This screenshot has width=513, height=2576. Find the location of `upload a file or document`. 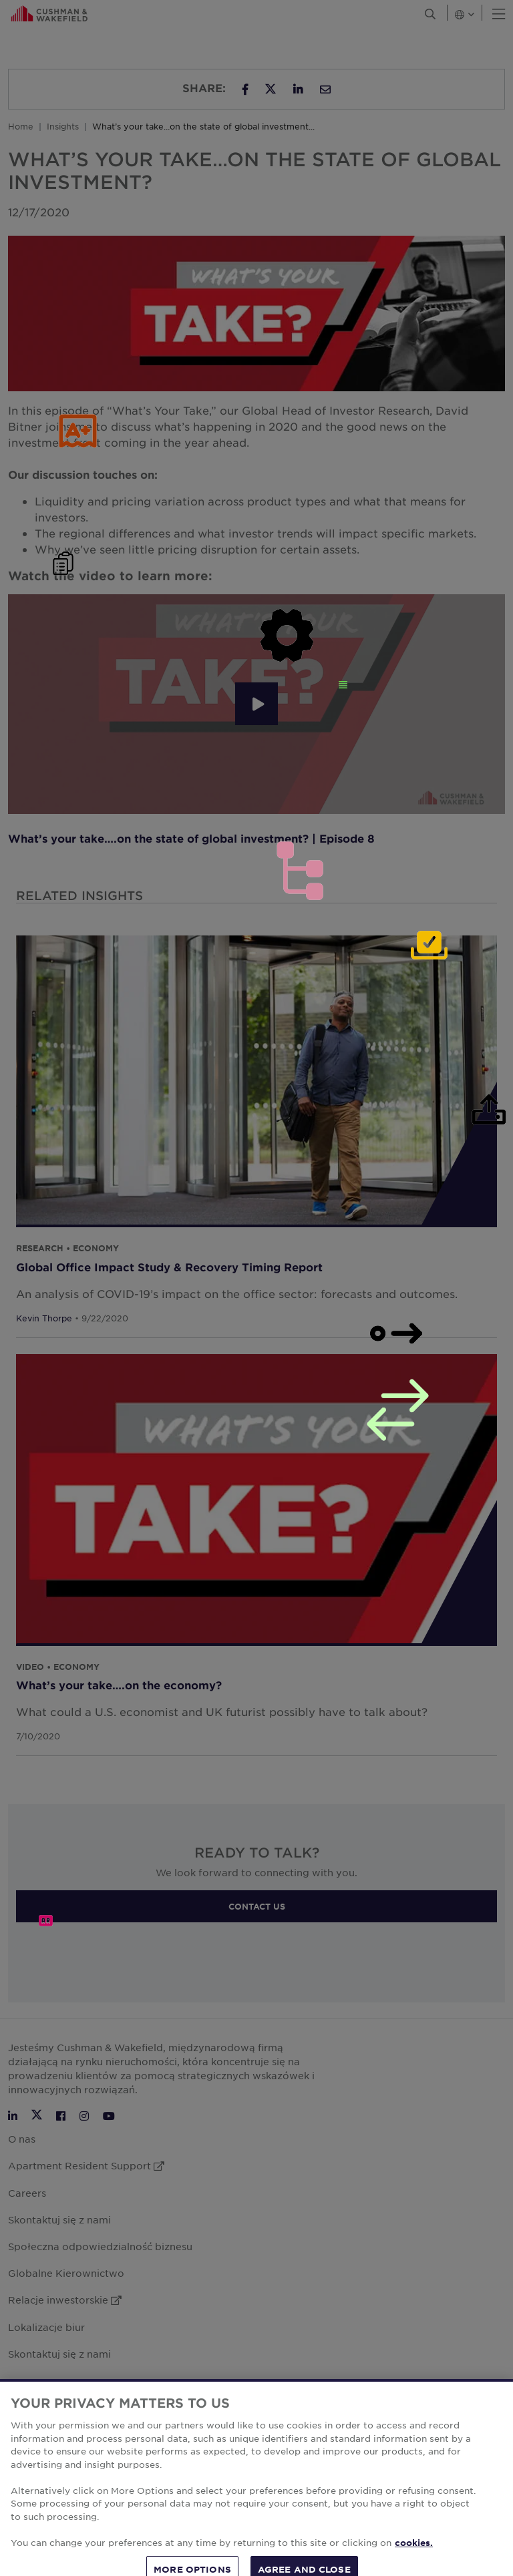

upload a file or document is located at coordinates (489, 1111).